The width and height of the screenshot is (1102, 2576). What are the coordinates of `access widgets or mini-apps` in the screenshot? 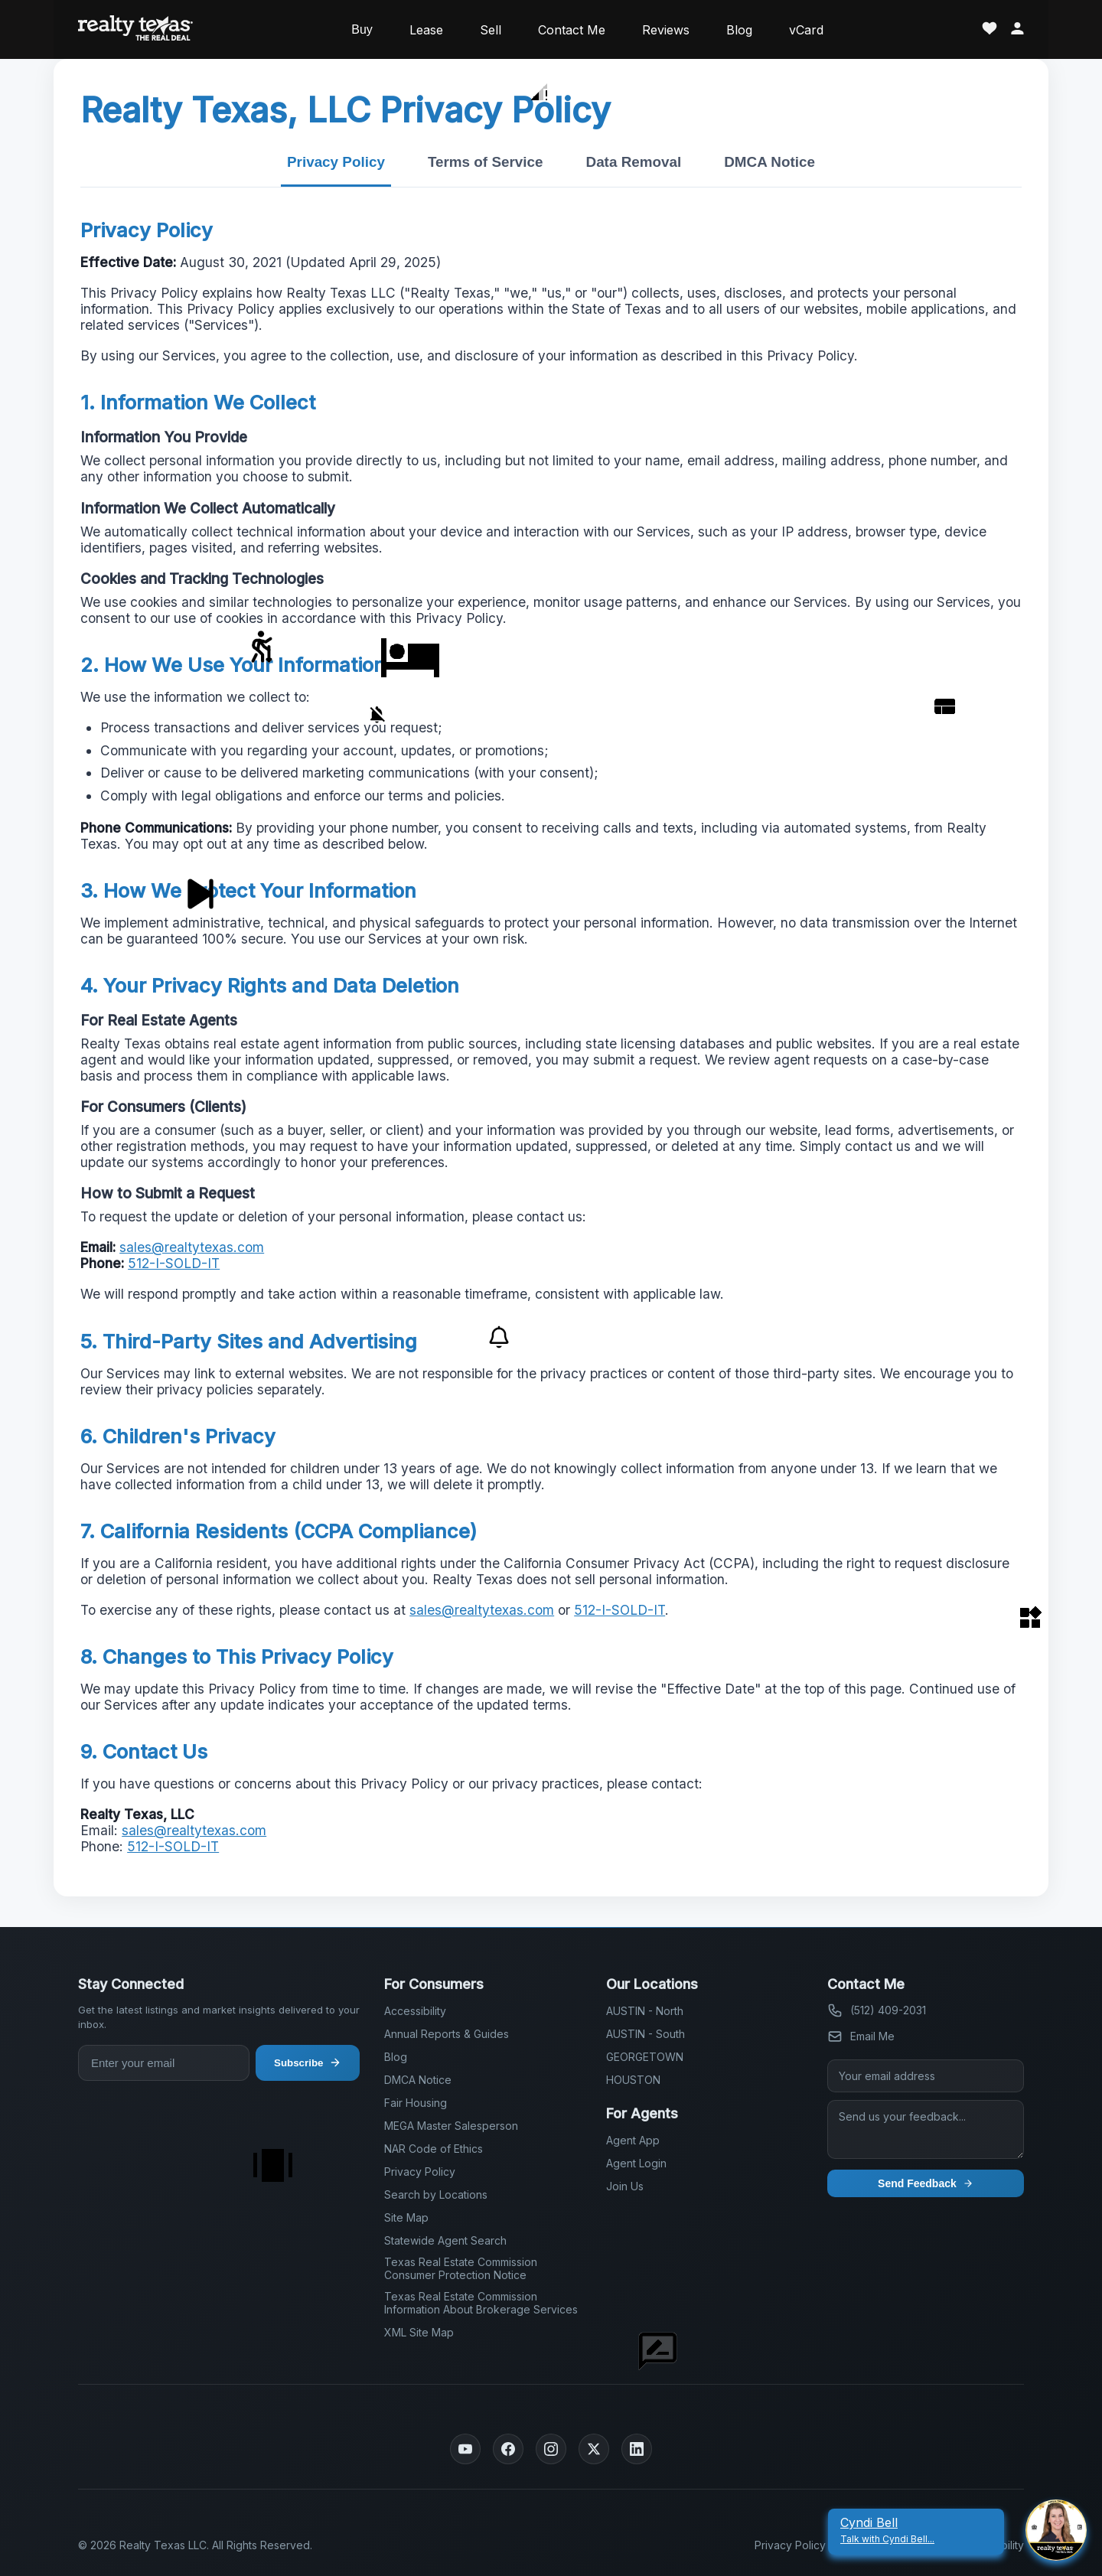 It's located at (1030, 1618).